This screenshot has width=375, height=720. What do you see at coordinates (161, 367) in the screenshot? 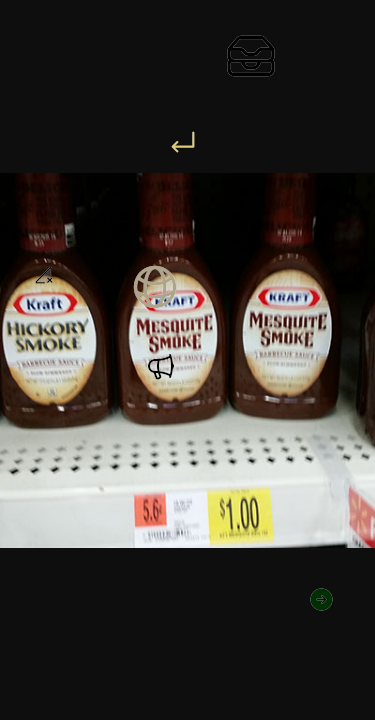
I see `view announcements or alerts` at bounding box center [161, 367].